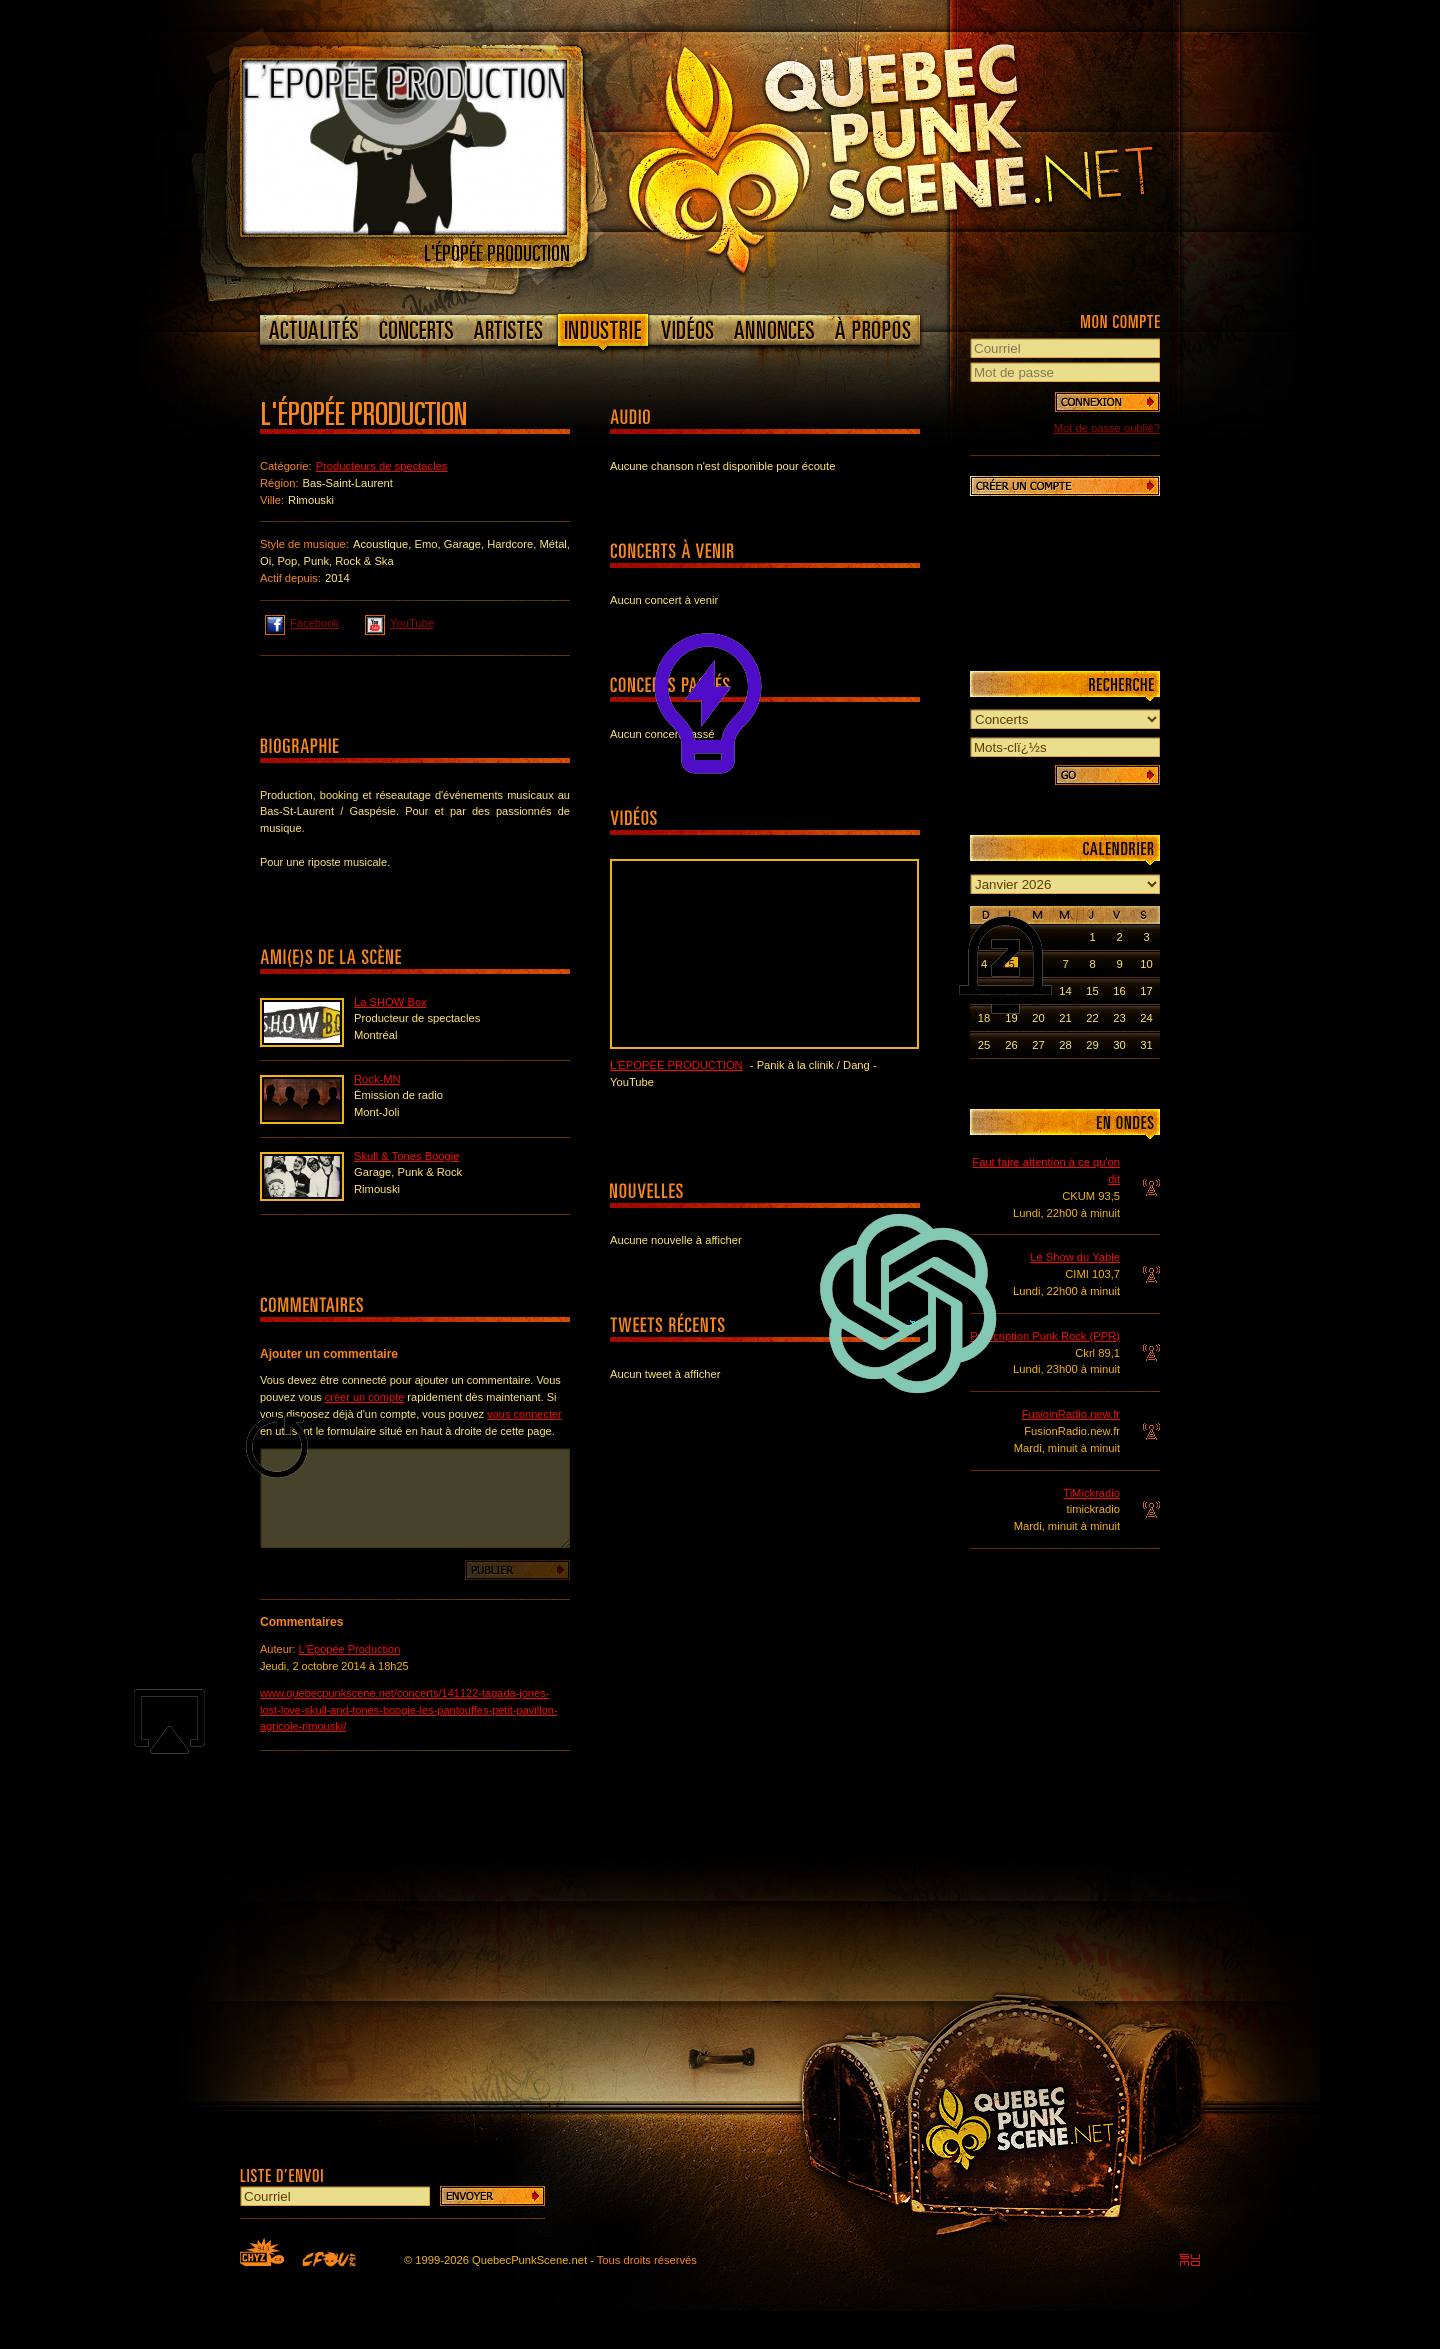  What do you see at coordinates (1005, 962) in the screenshot?
I see `snooze notifications temporarily` at bounding box center [1005, 962].